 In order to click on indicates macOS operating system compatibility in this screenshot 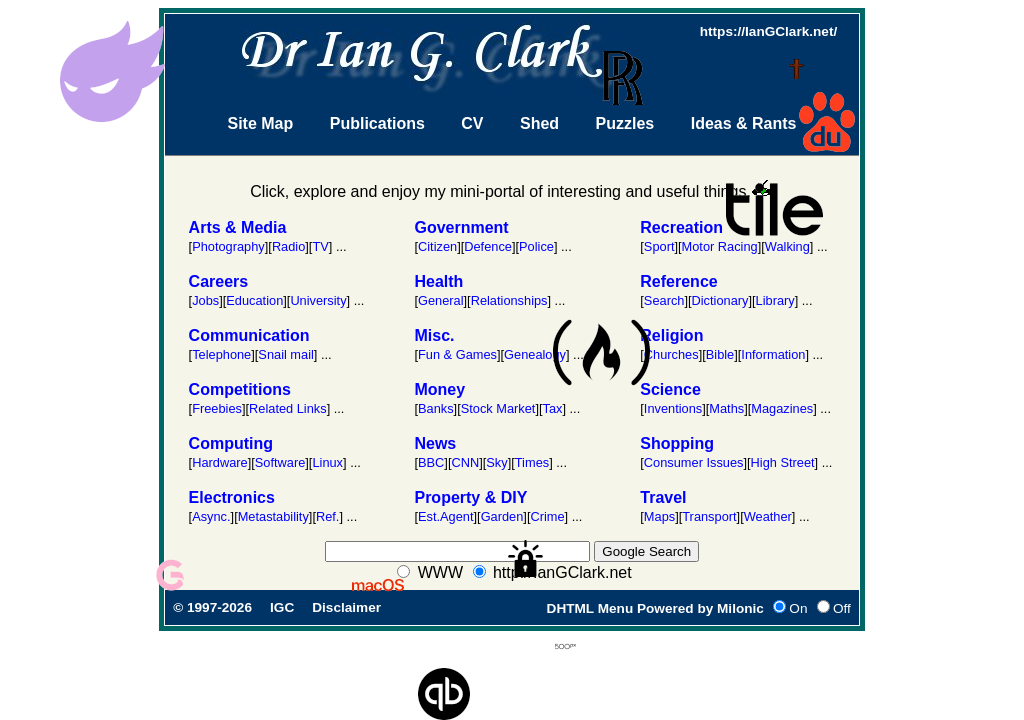, I will do `click(378, 585)`.